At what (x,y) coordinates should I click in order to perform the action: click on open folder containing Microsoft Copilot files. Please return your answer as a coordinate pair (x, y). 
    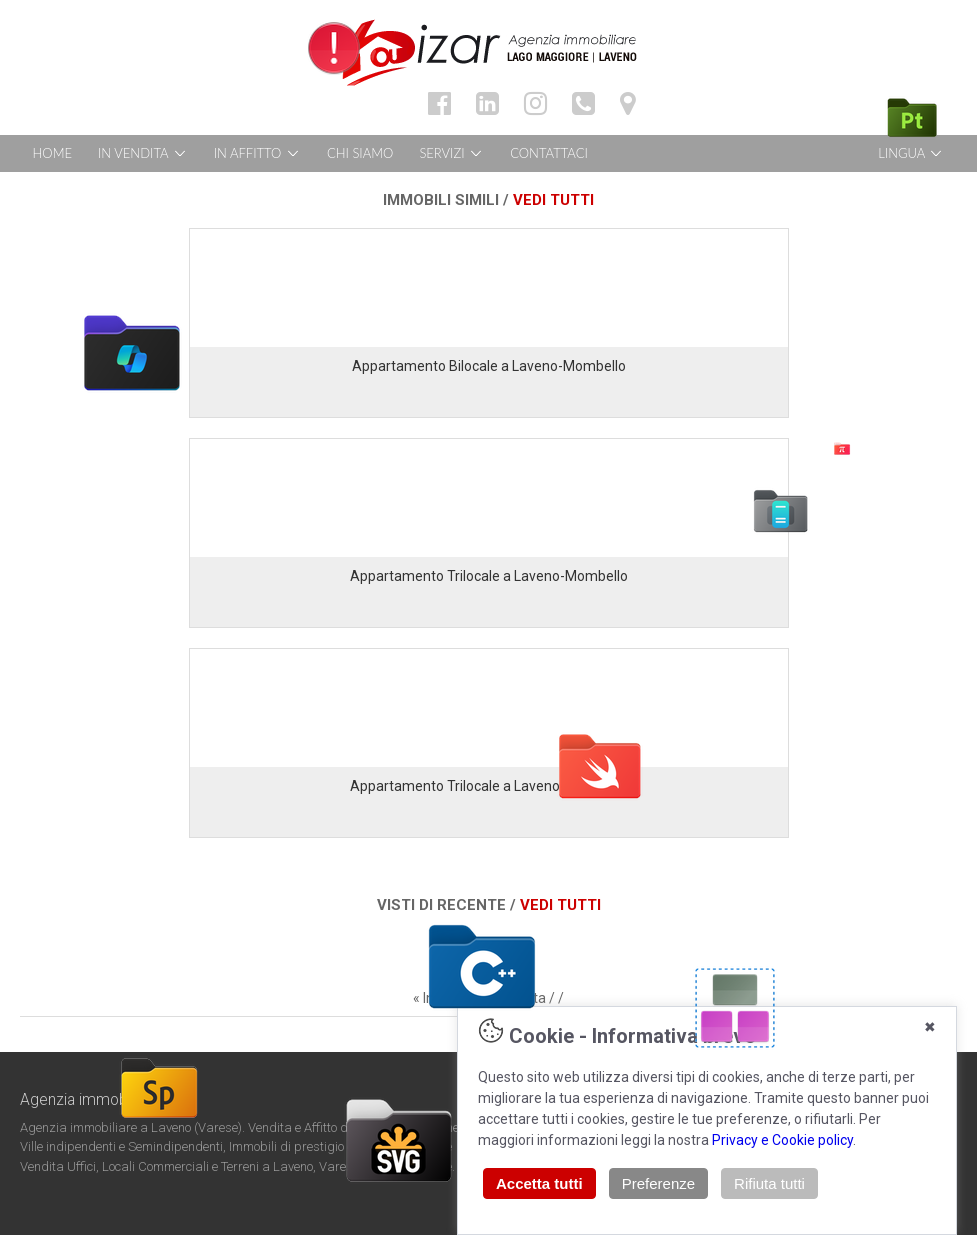
    Looking at the image, I should click on (131, 355).